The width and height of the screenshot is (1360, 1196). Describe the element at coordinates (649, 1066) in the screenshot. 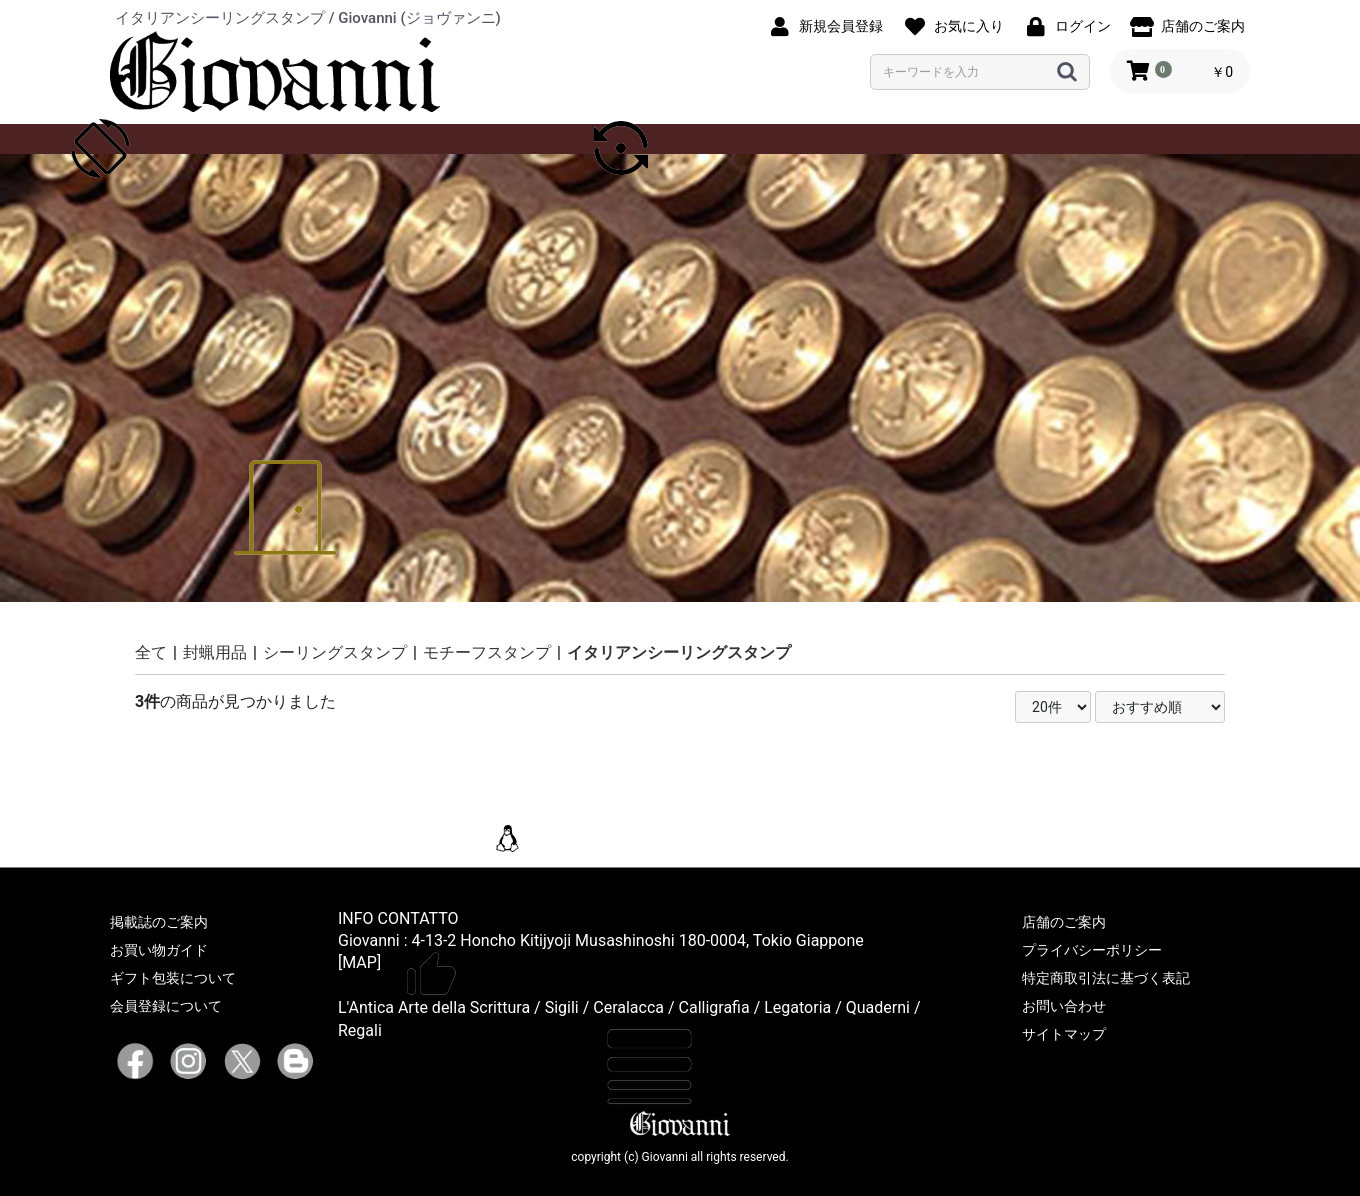

I see `adjust line thickness or stroke weight` at that location.